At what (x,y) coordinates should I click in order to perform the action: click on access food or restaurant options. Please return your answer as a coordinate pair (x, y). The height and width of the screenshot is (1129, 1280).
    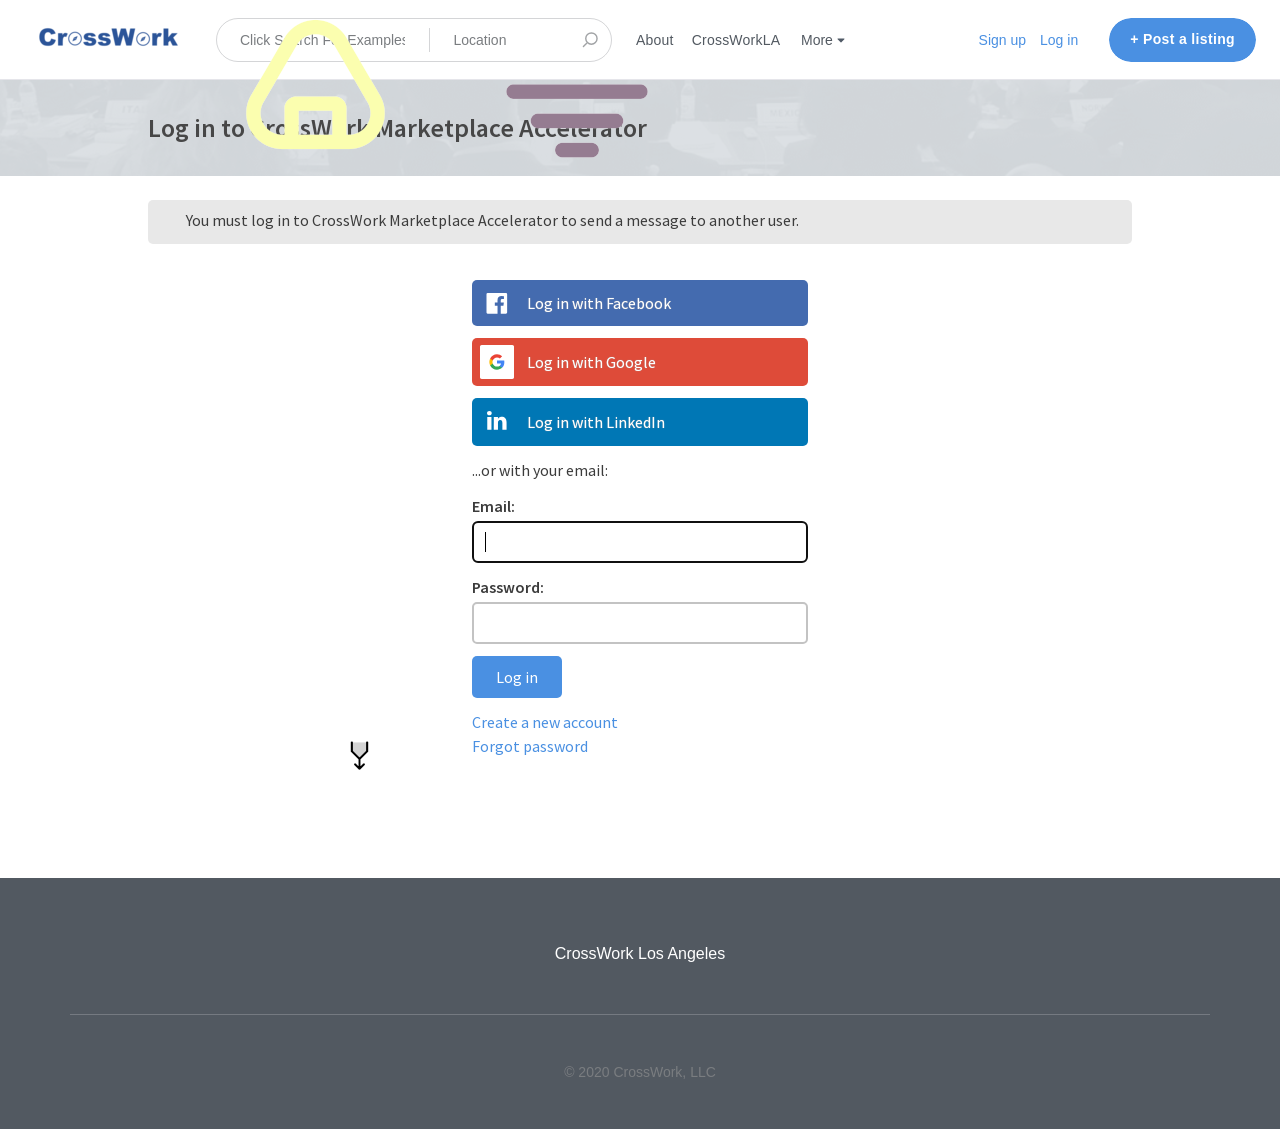
    Looking at the image, I should click on (315, 84).